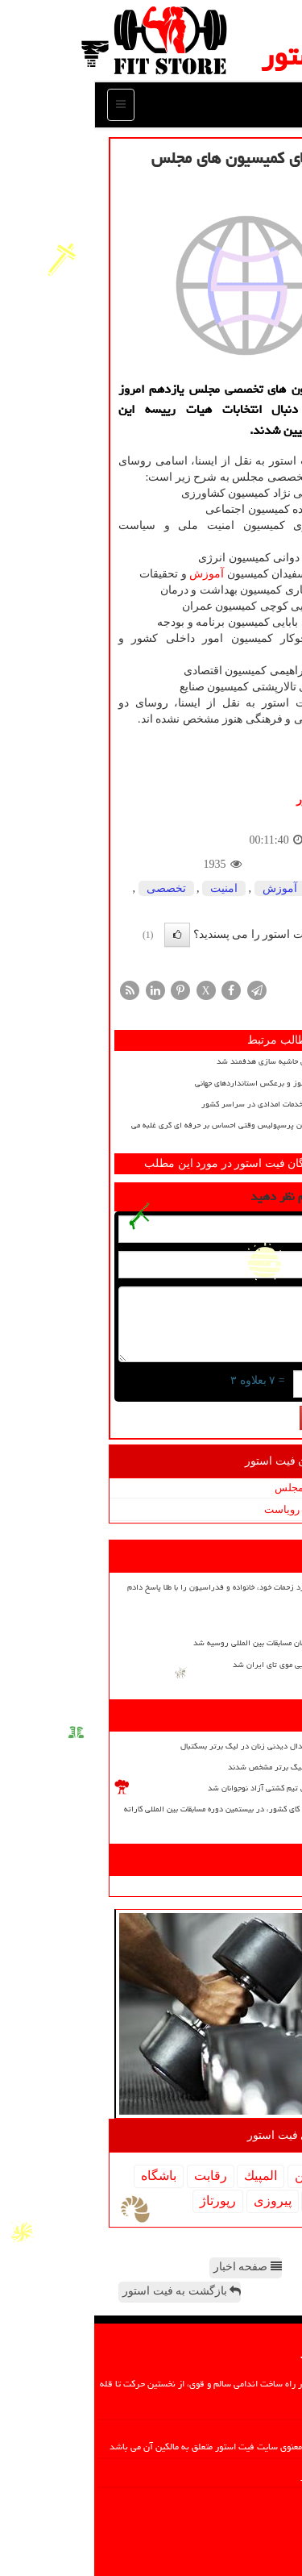 This screenshot has width=302, height=2576. What do you see at coordinates (134, 2209) in the screenshot?
I see `access cooking or food preparation menu` at bounding box center [134, 2209].